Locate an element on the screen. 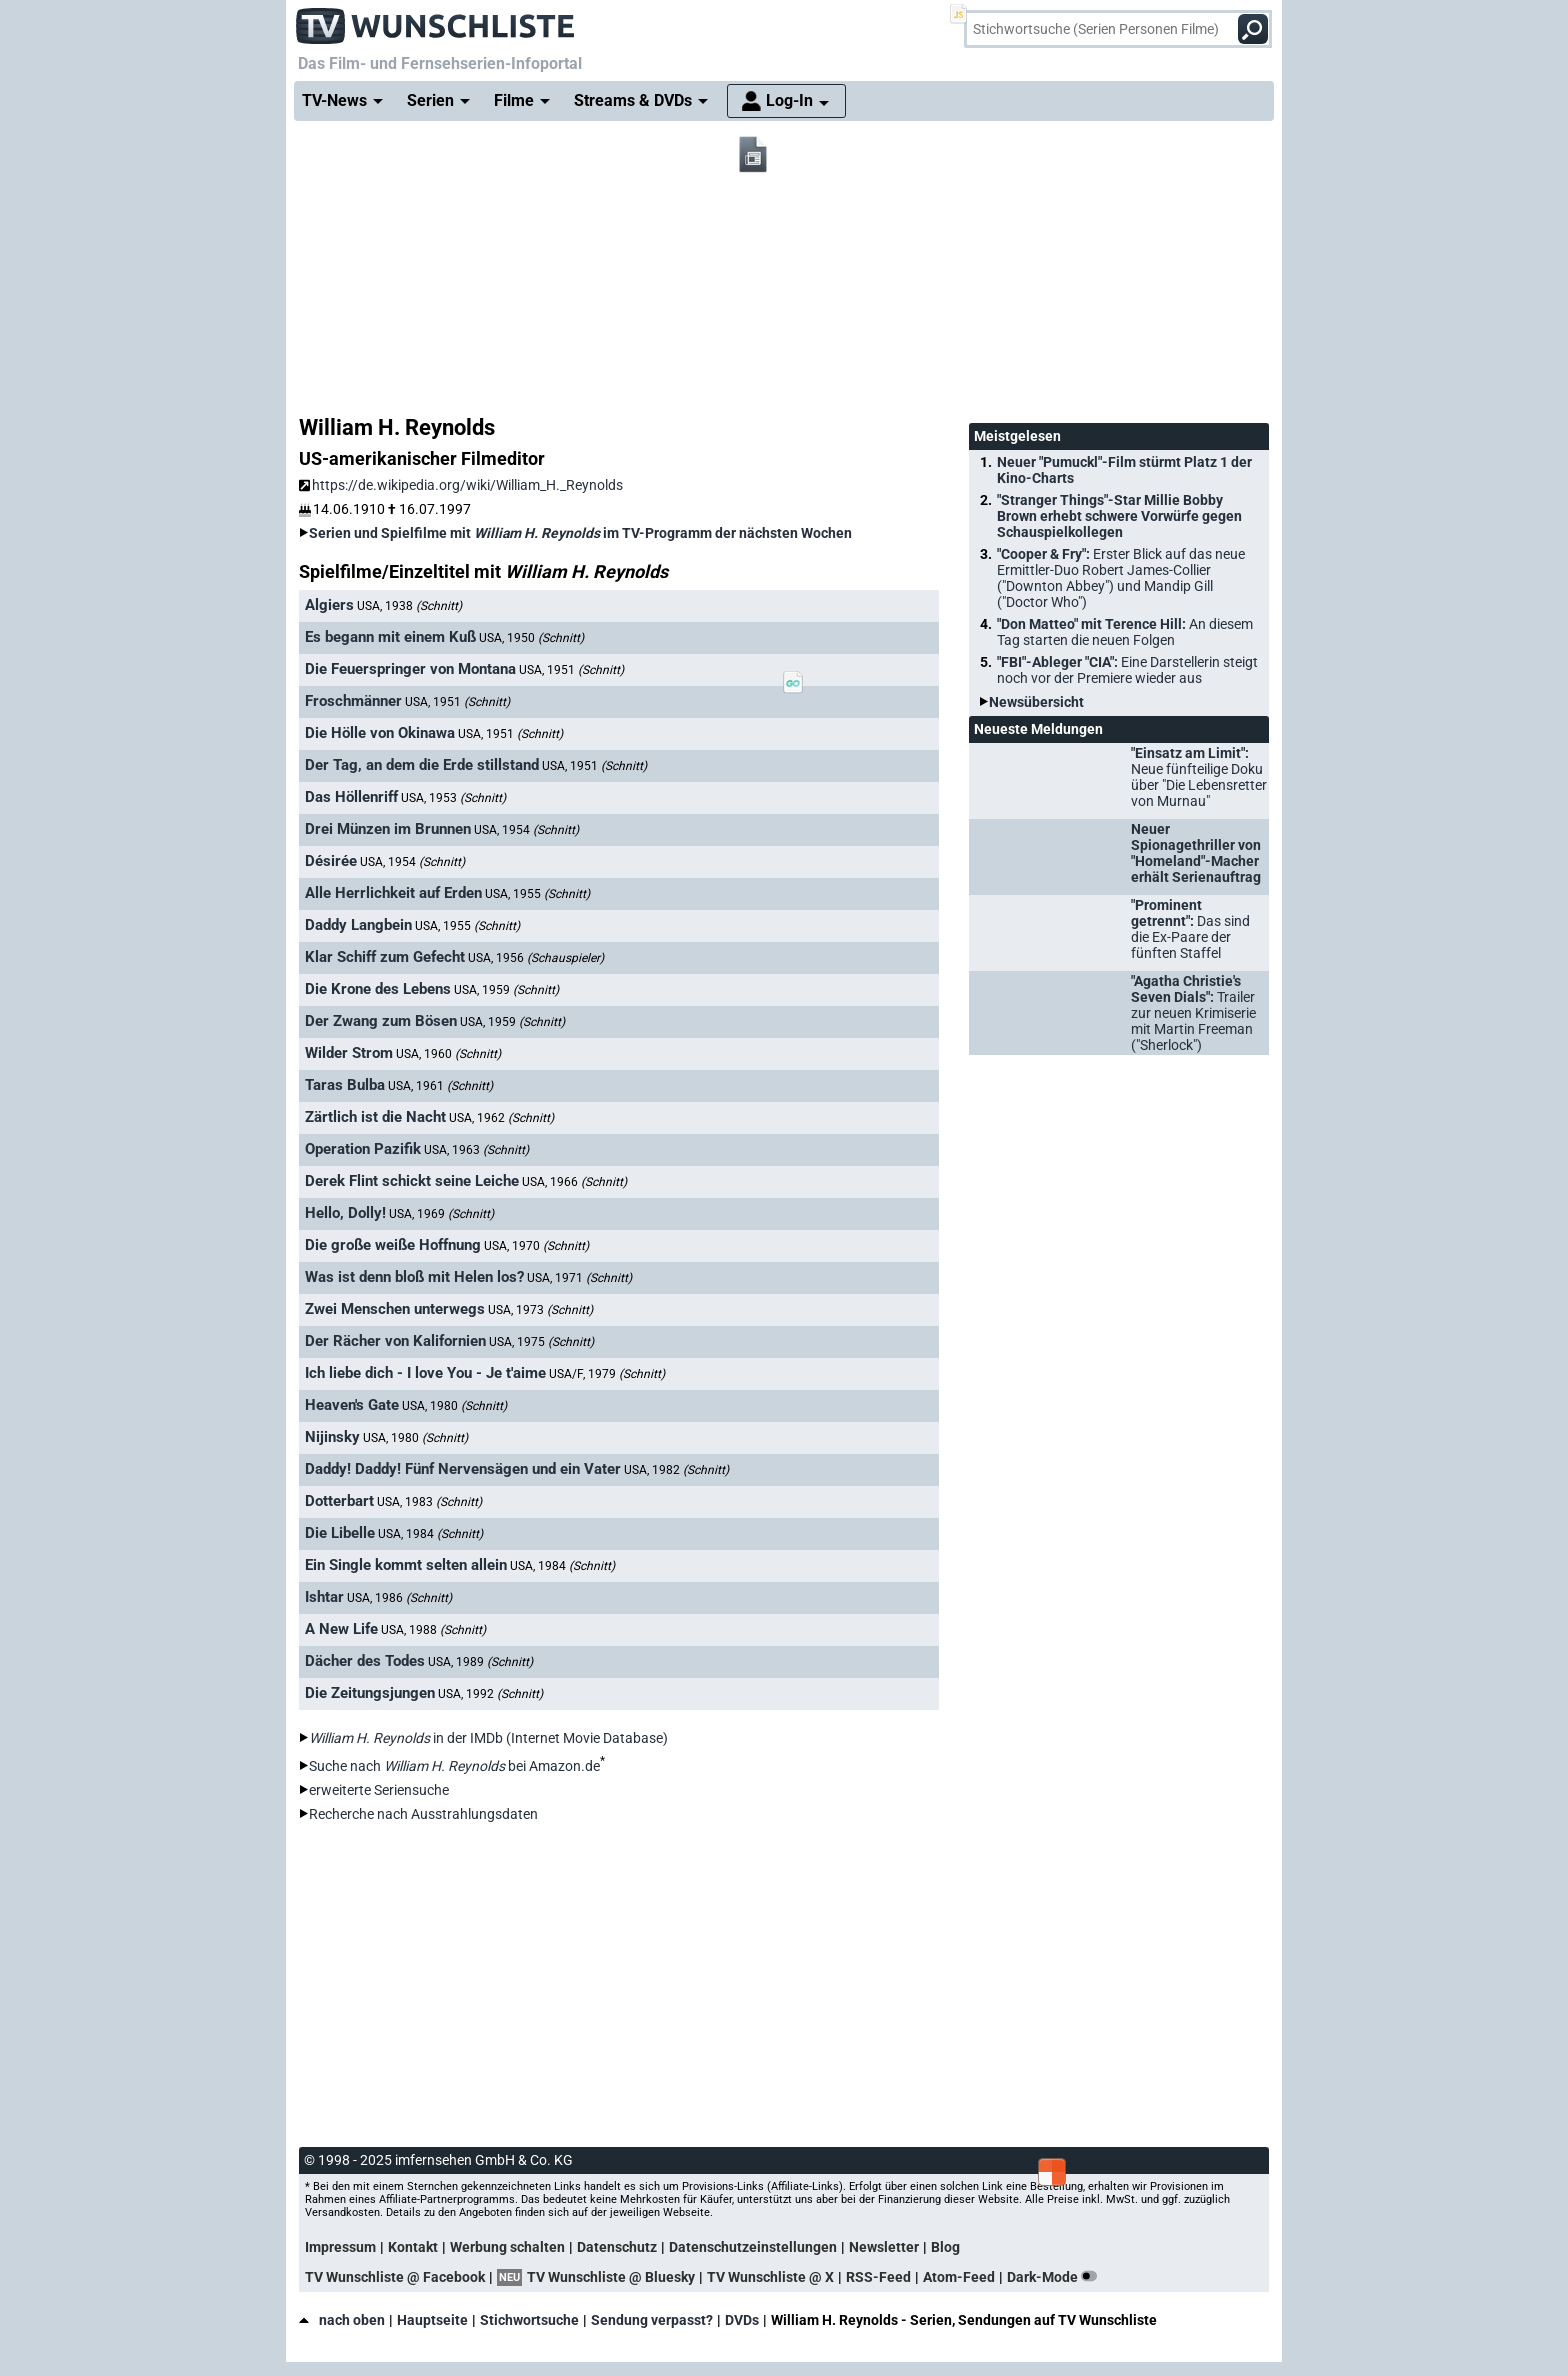  news message or newsletter file type is located at coordinates (753, 155).